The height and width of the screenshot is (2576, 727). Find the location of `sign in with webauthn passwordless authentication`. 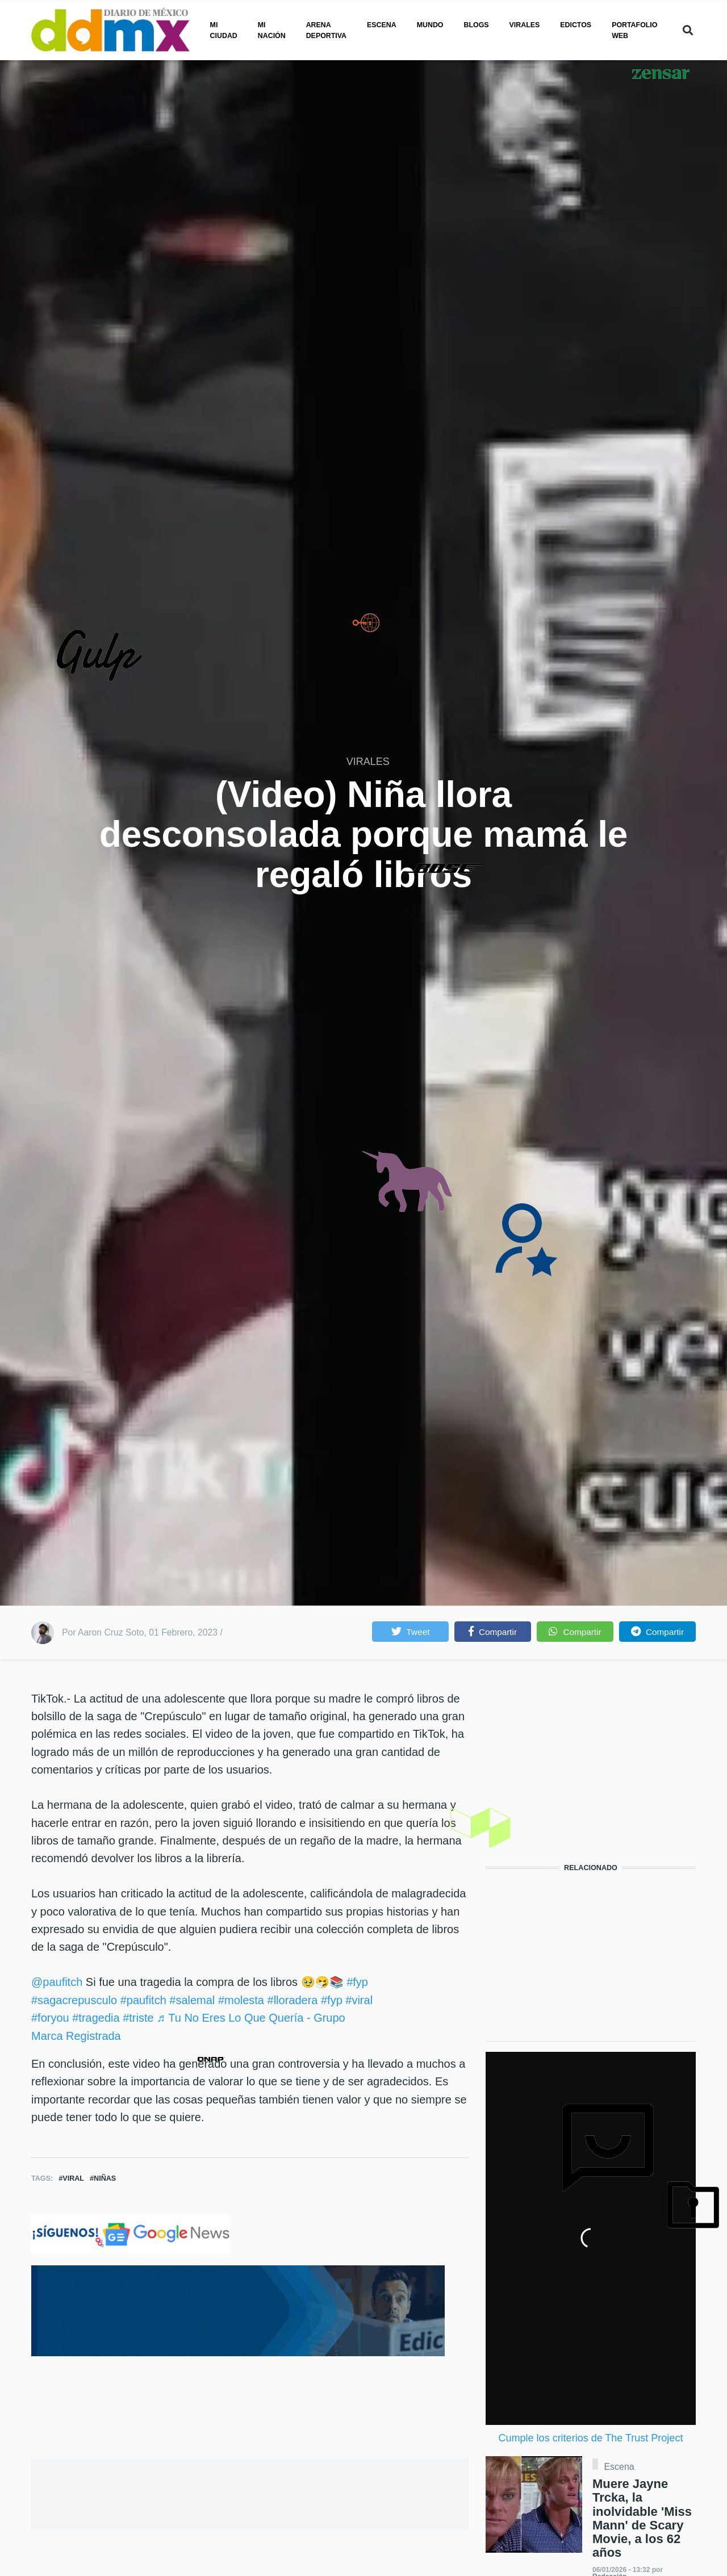

sign in with webauthn passwordless authentication is located at coordinates (366, 622).